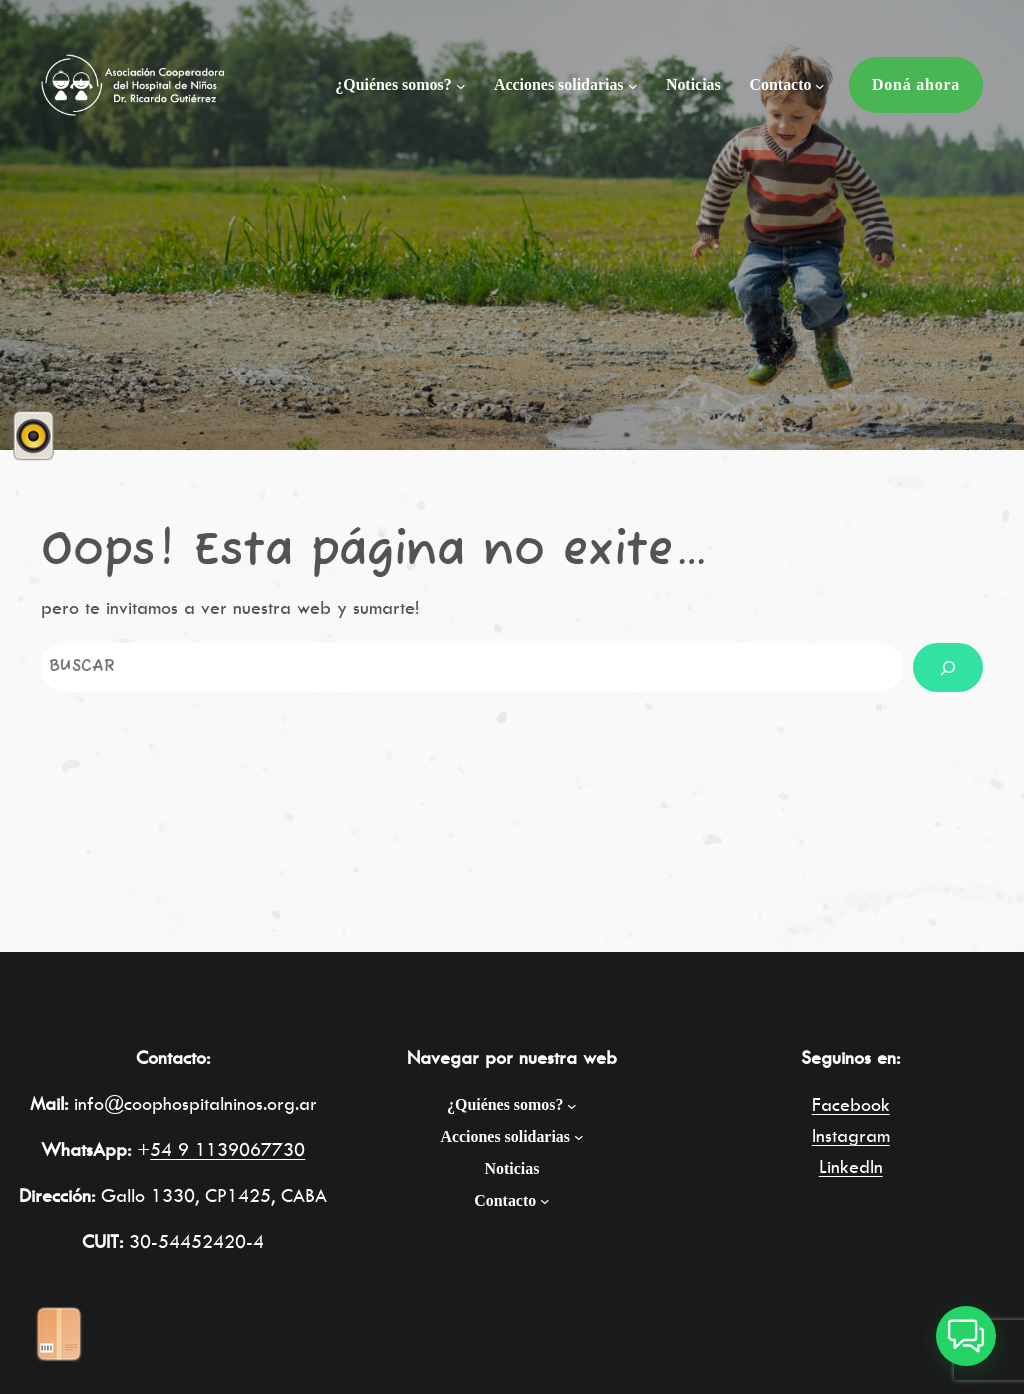 Image resolution: width=1024 pixels, height=1394 pixels. Describe the element at coordinates (59, 1334) in the screenshot. I see `open or install a debian package file` at that location.